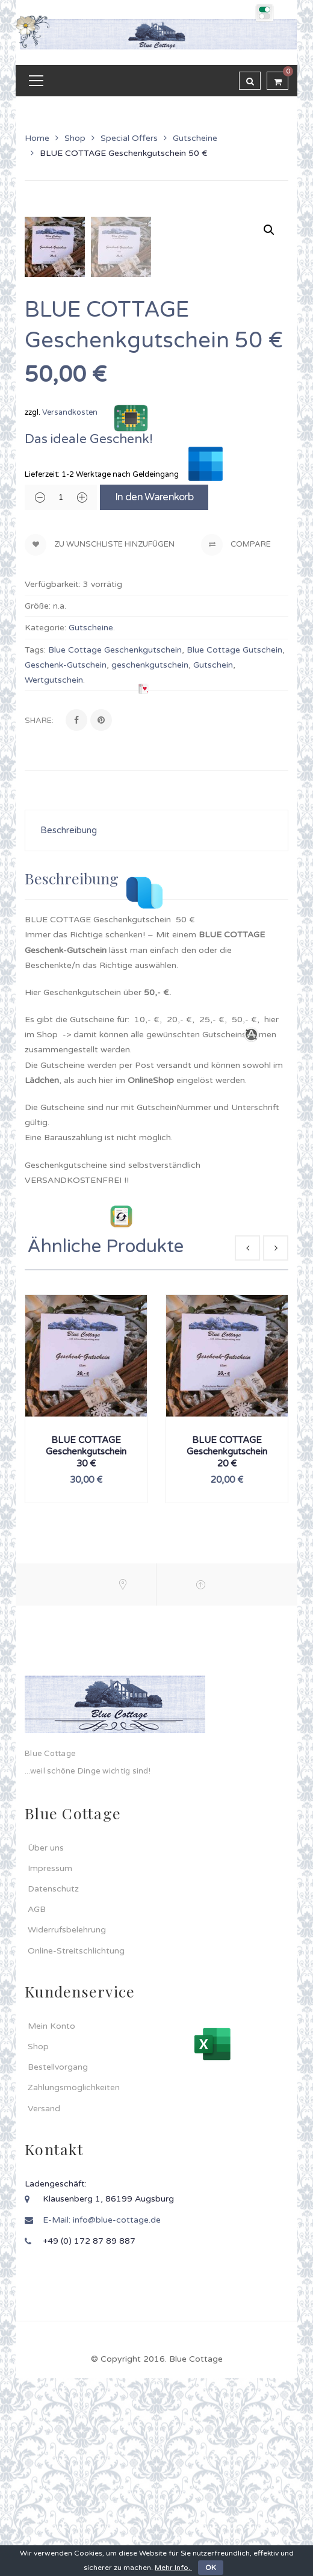 The width and height of the screenshot is (313, 2576). What do you see at coordinates (131, 418) in the screenshot?
I see `open jockey hardware diagnostics app` at bounding box center [131, 418].